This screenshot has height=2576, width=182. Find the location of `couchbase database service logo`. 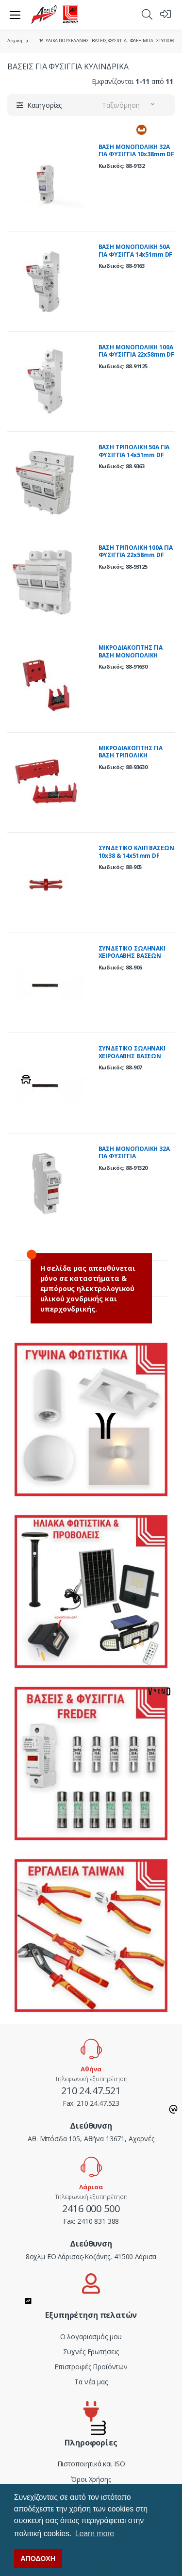

couchbase database service logo is located at coordinates (141, 130).